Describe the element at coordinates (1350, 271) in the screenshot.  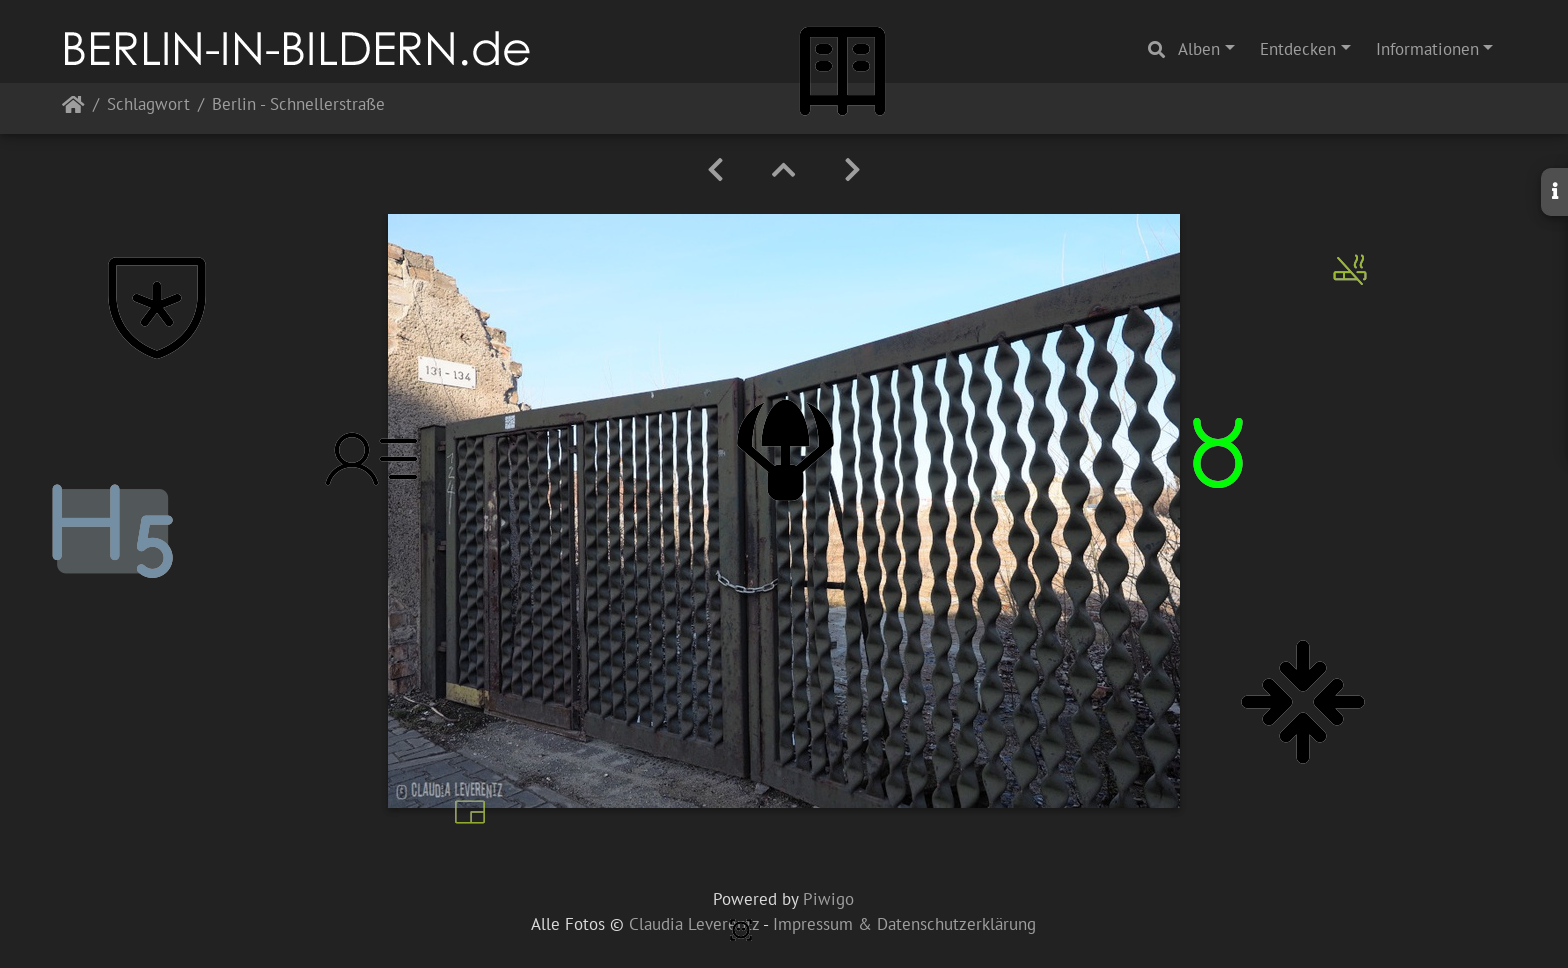
I see `no smoking zone indicator` at that location.